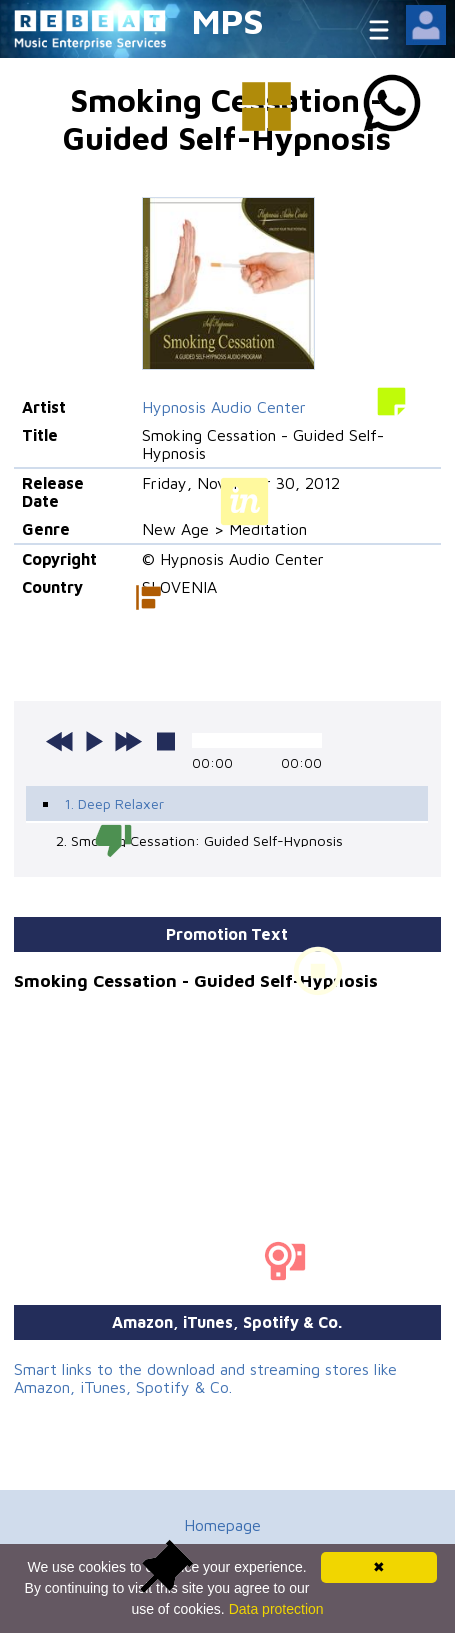 The width and height of the screenshot is (455, 1633). I want to click on pin an item to keep it visible, so click(164, 1568).